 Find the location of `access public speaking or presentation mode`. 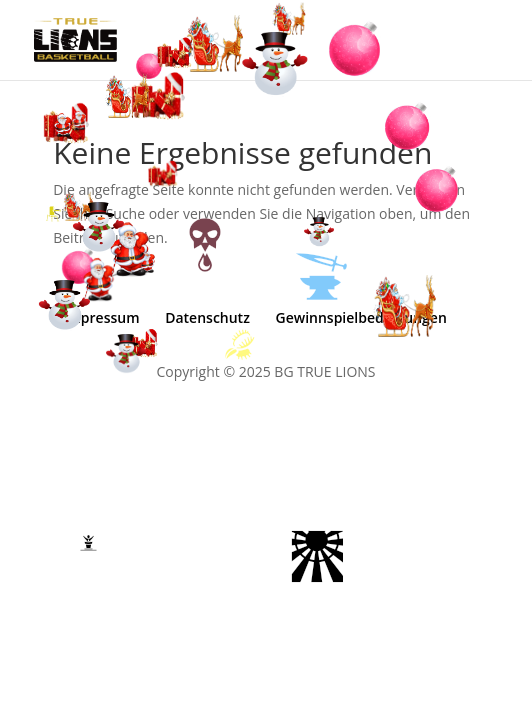

access public speaking or presentation mode is located at coordinates (88, 542).